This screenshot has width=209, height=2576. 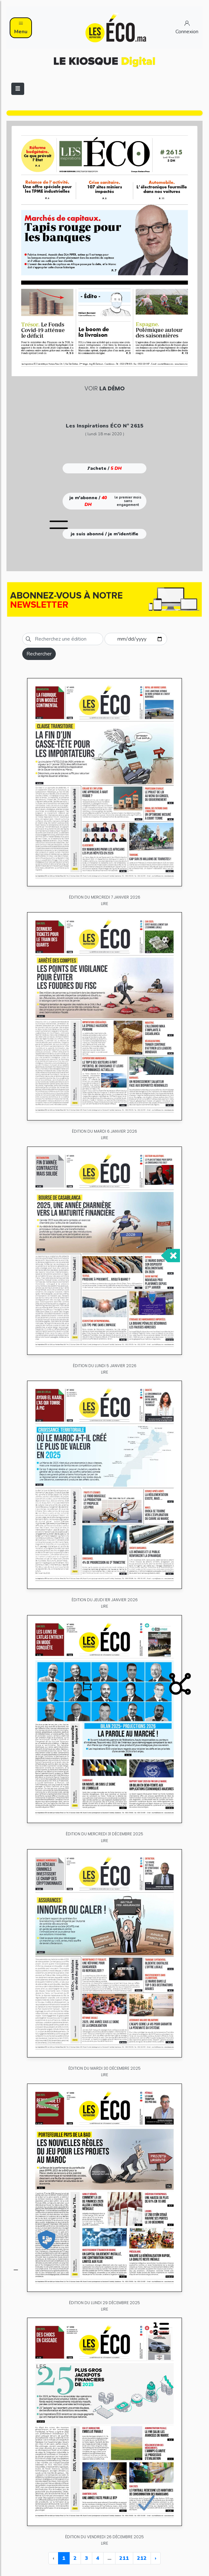 What do you see at coordinates (161, 2329) in the screenshot?
I see `create a numbered list` at bounding box center [161, 2329].